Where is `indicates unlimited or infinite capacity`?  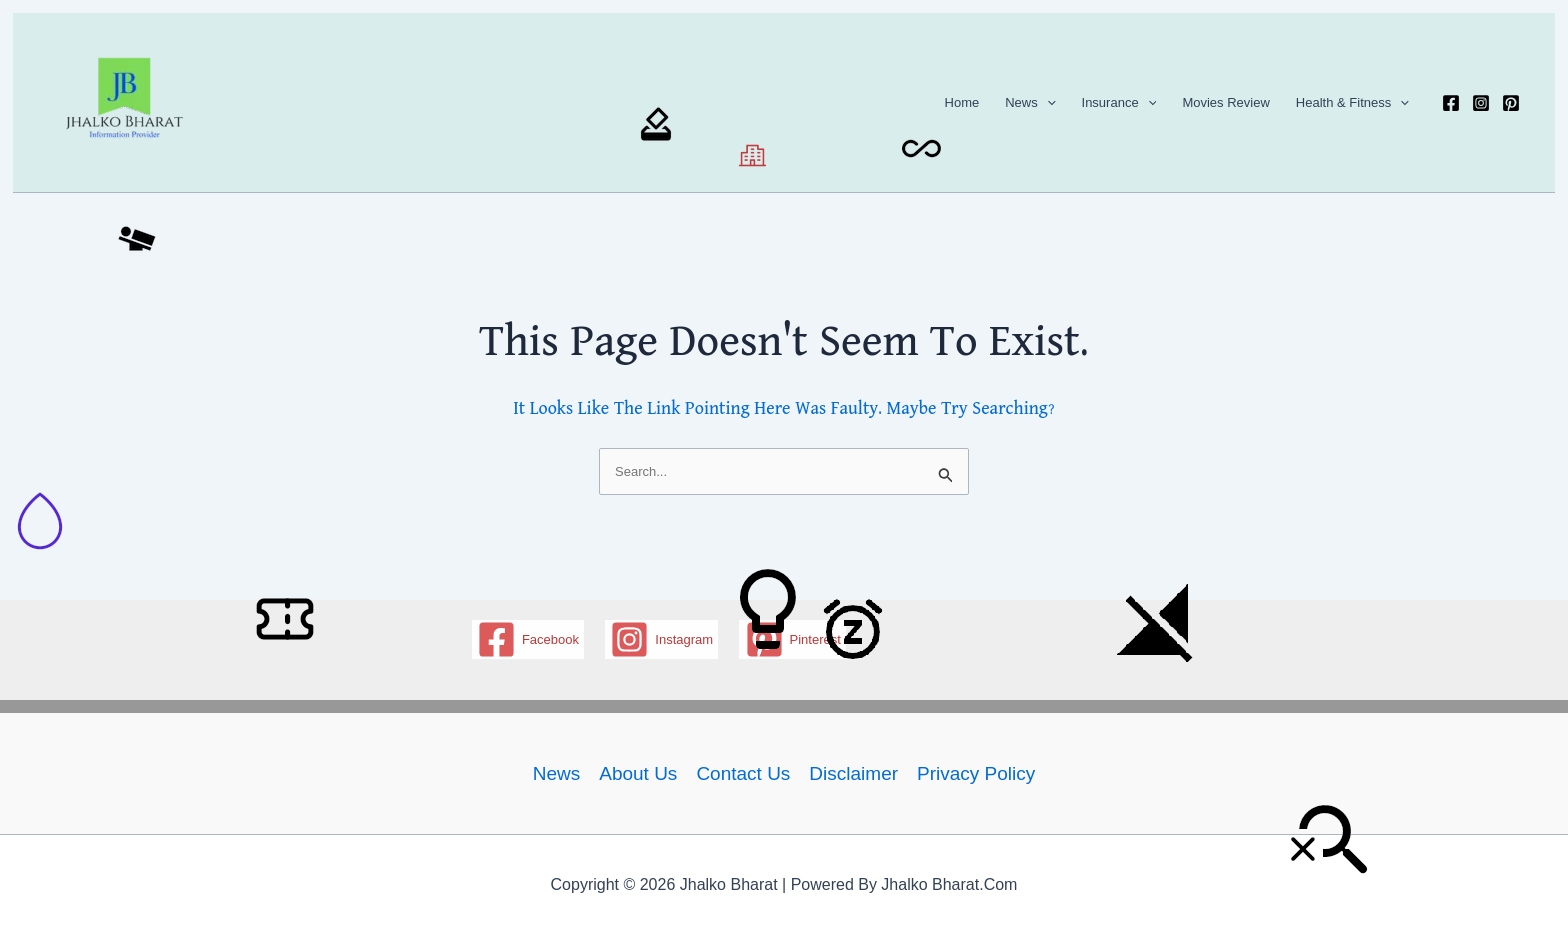
indicates unlimited or infinite capacity is located at coordinates (921, 148).